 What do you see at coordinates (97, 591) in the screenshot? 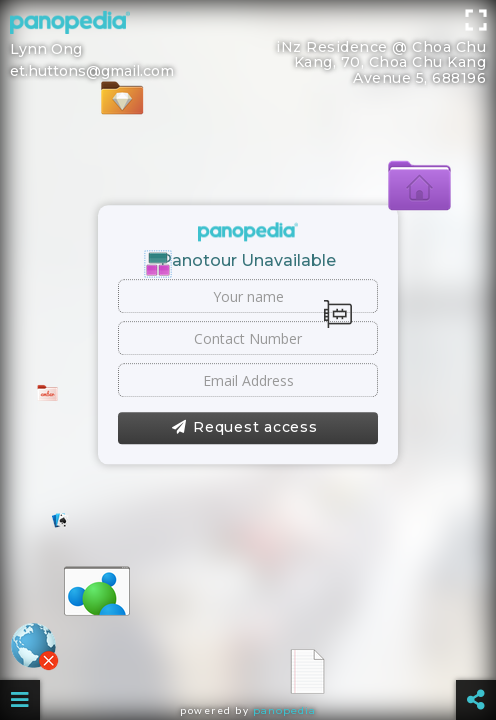
I see `open windows homegroup settings` at bounding box center [97, 591].